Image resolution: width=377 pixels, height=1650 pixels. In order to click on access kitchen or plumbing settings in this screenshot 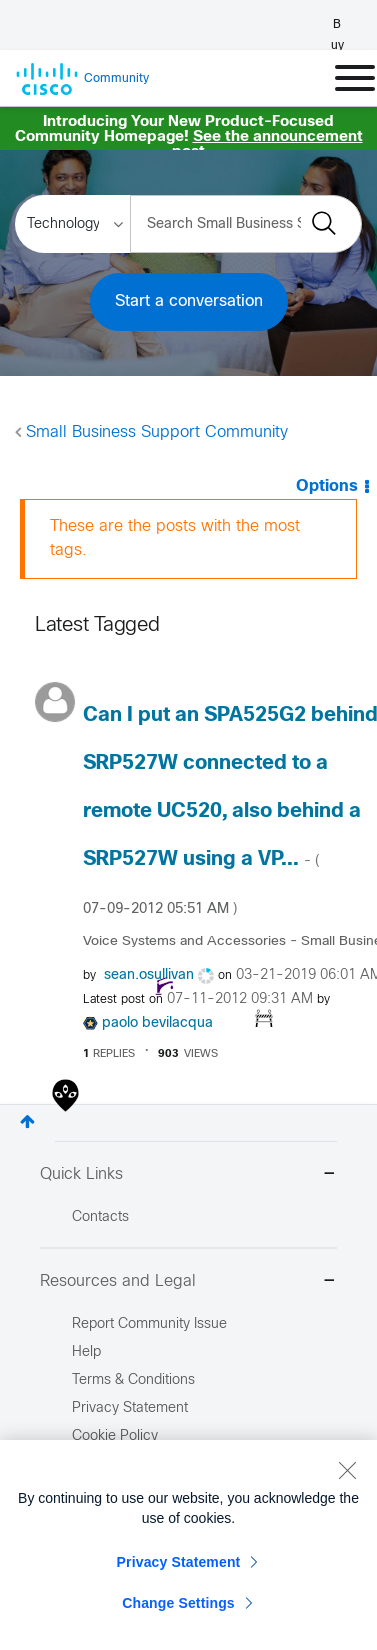, I will do `click(165, 985)`.